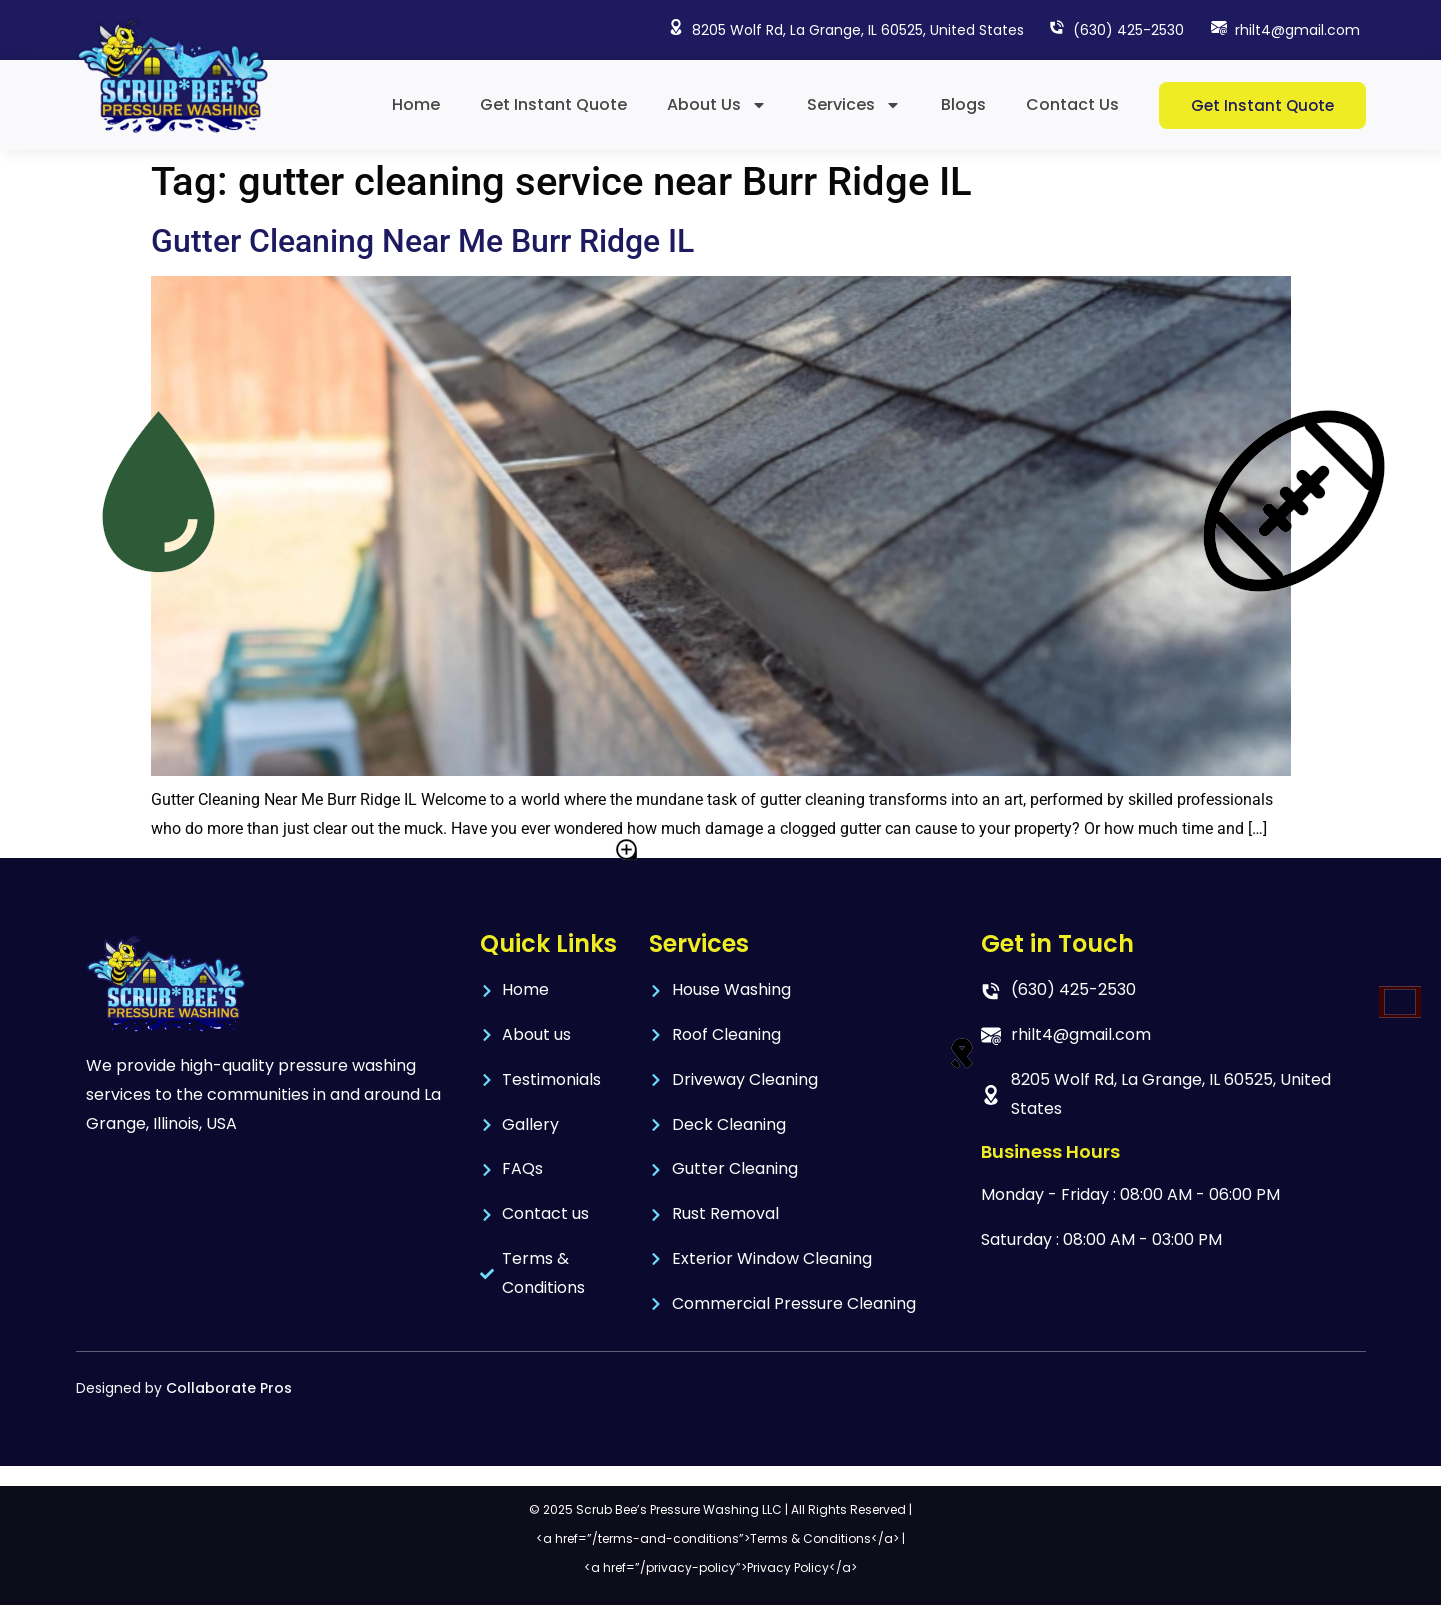 This screenshot has width=1441, height=1605. What do you see at coordinates (962, 1054) in the screenshot?
I see `indicates support for a cause or awareness campaign` at bounding box center [962, 1054].